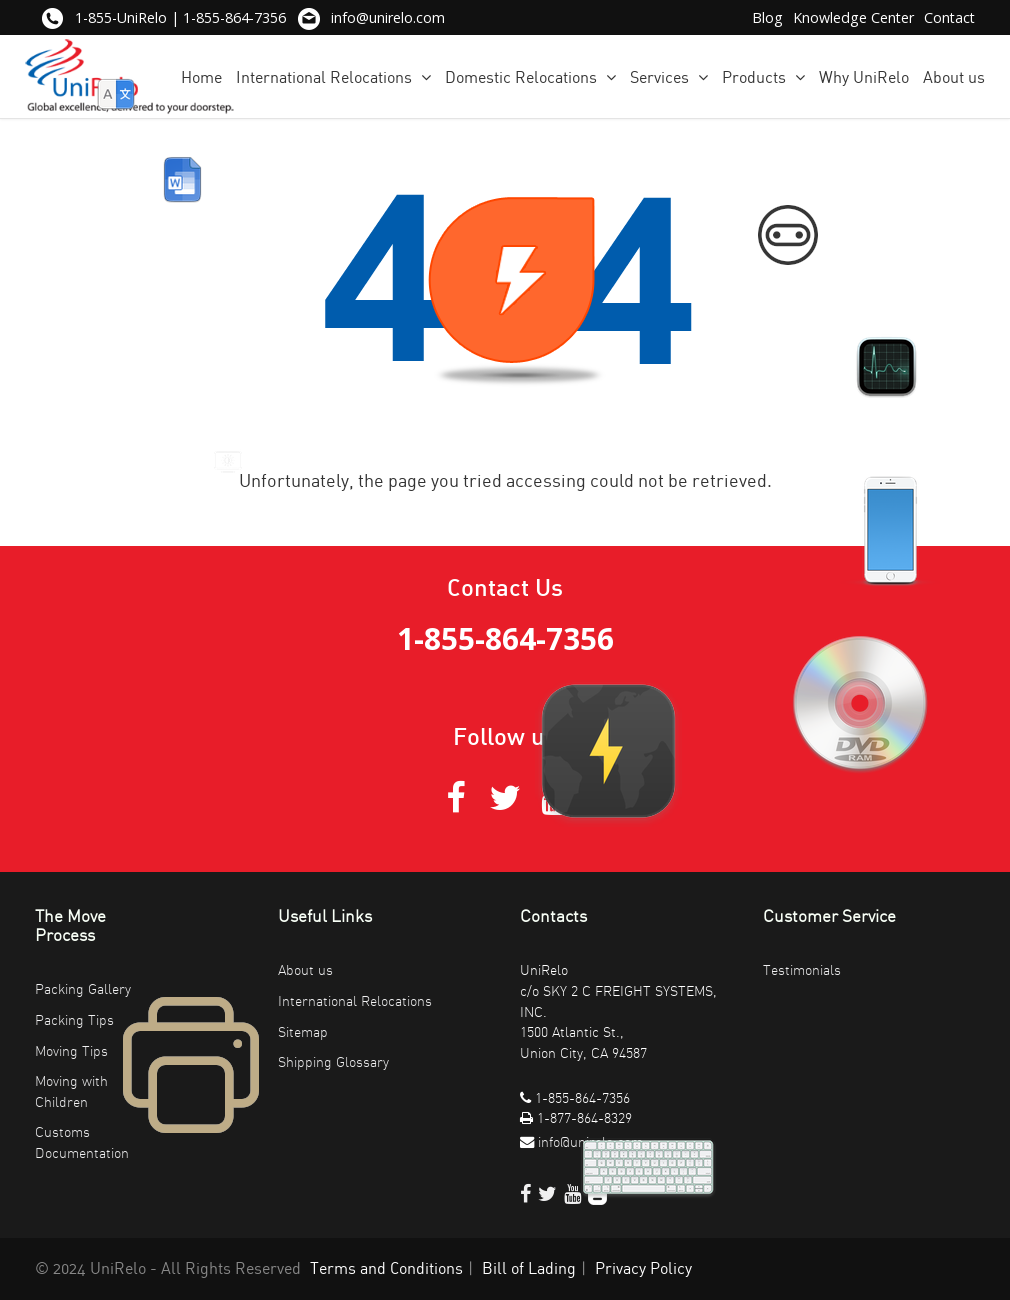 This screenshot has width=1010, height=1300. What do you see at coordinates (788, 235) in the screenshot?
I see `launch the GNOME Robots game` at bounding box center [788, 235].